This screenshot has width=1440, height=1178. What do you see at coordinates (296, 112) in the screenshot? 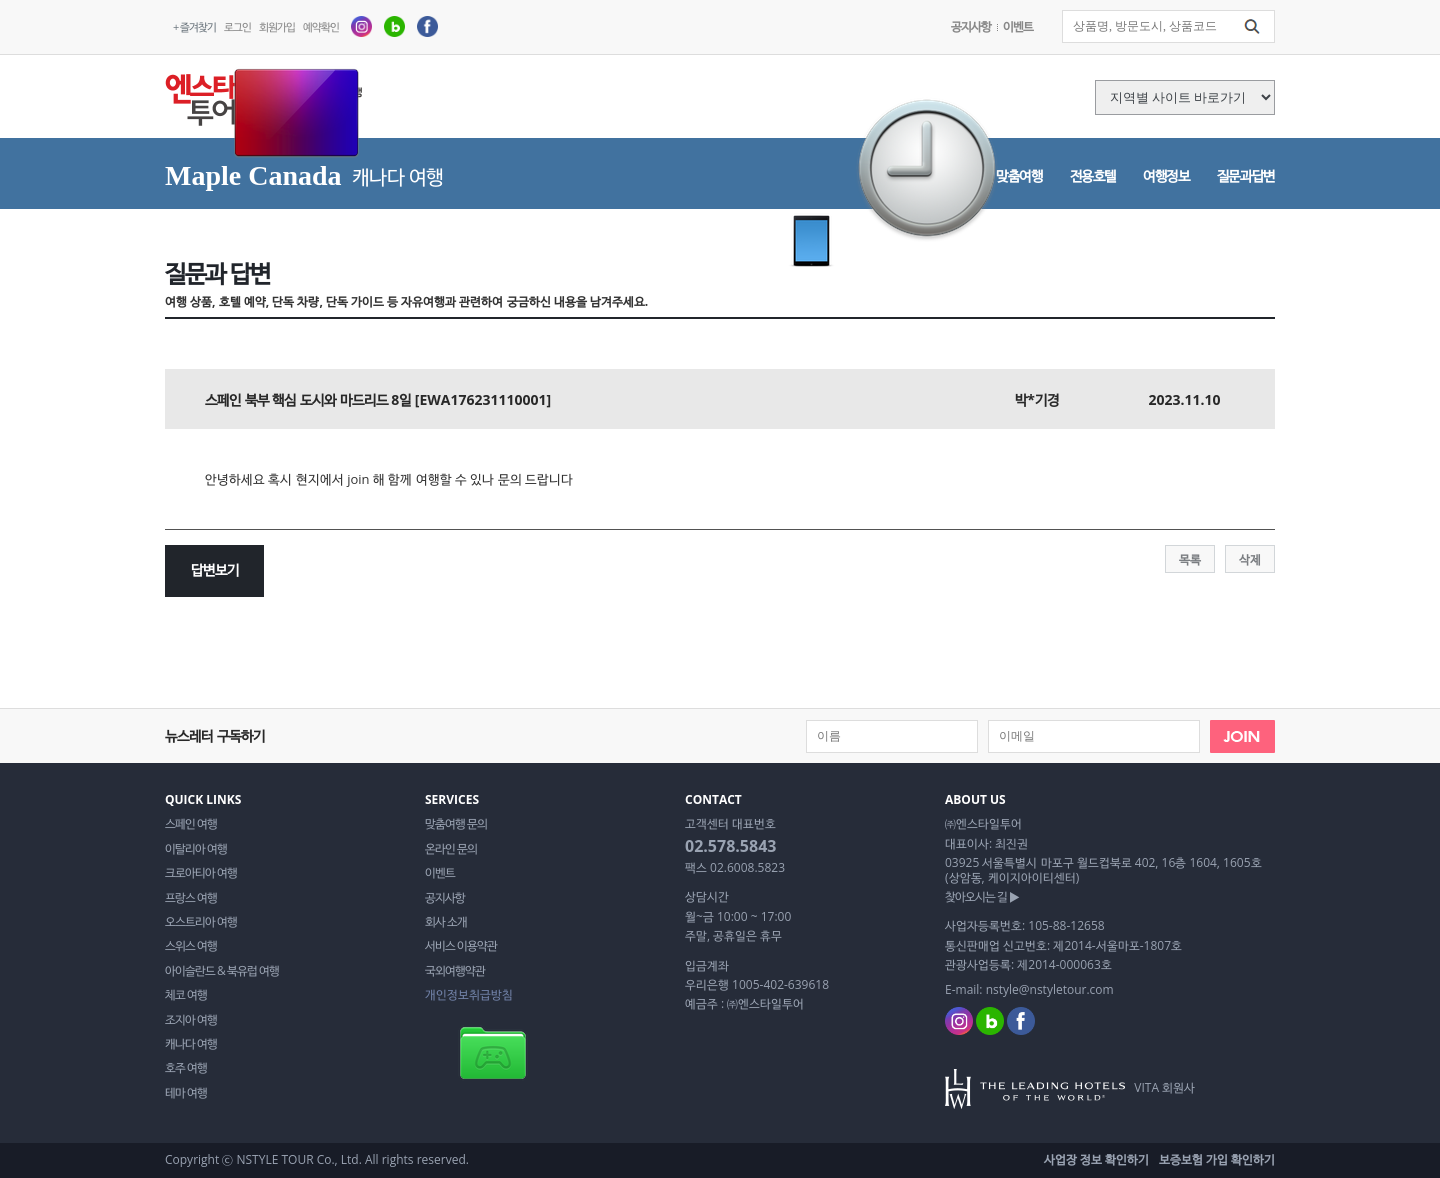
I see `access your media library in iMovie` at bounding box center [296, 112].